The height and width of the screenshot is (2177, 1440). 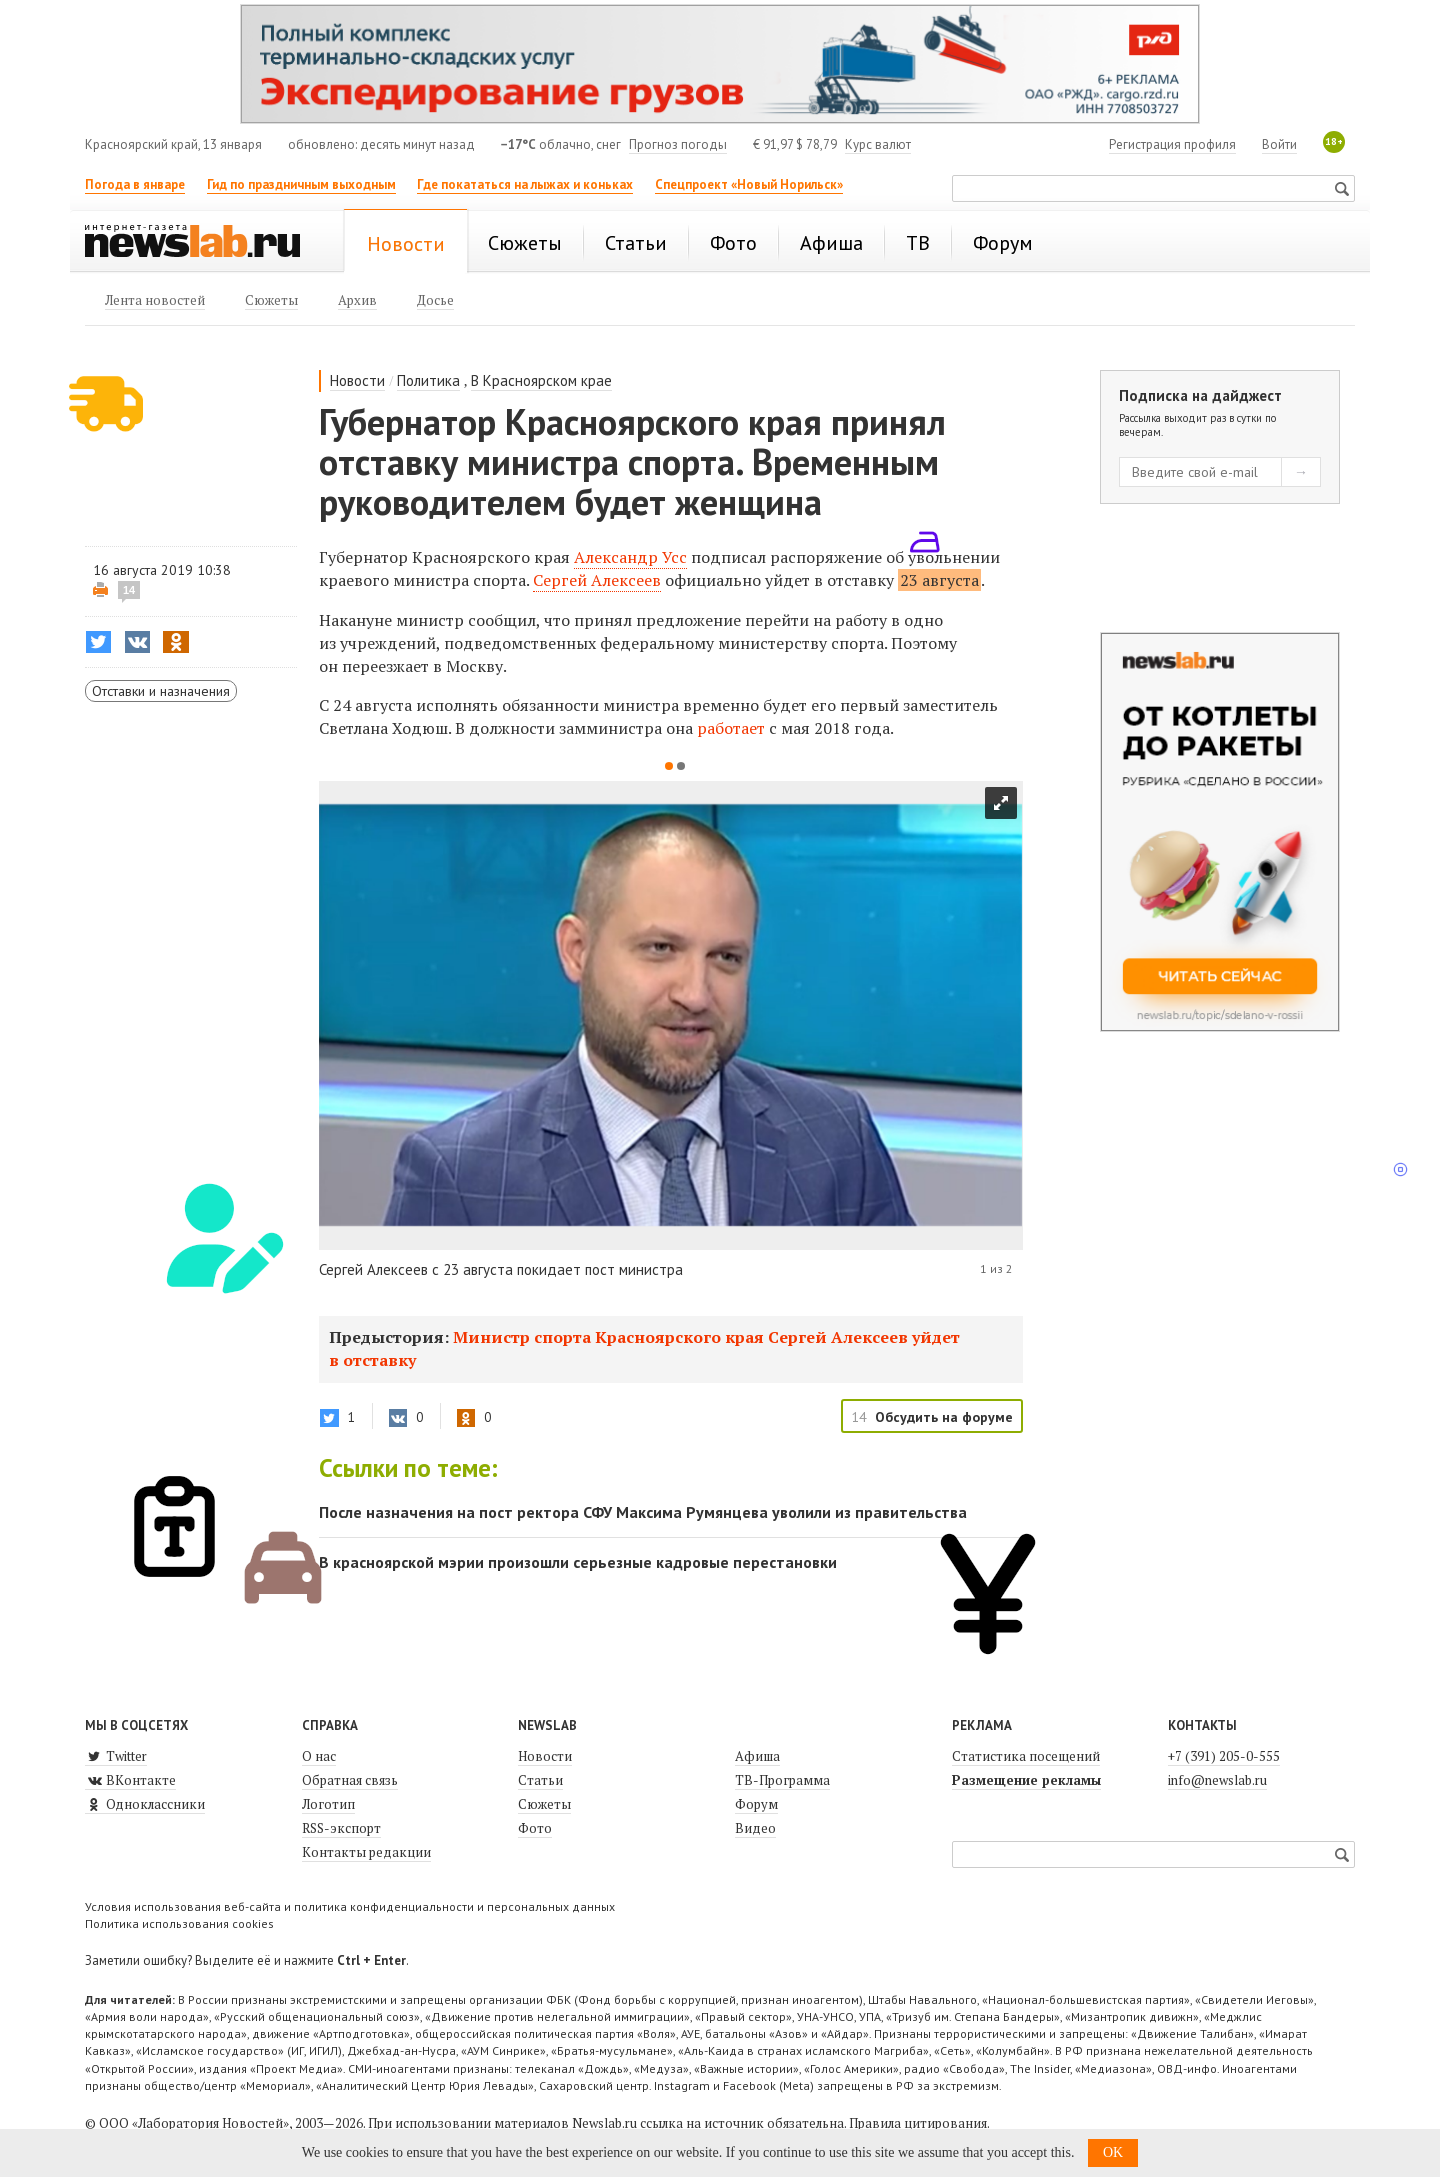 What do you see at coordinates (925, 542) in the screenshot?
I see `view ironing or garment care instructions` at bounding box center [925, 542].